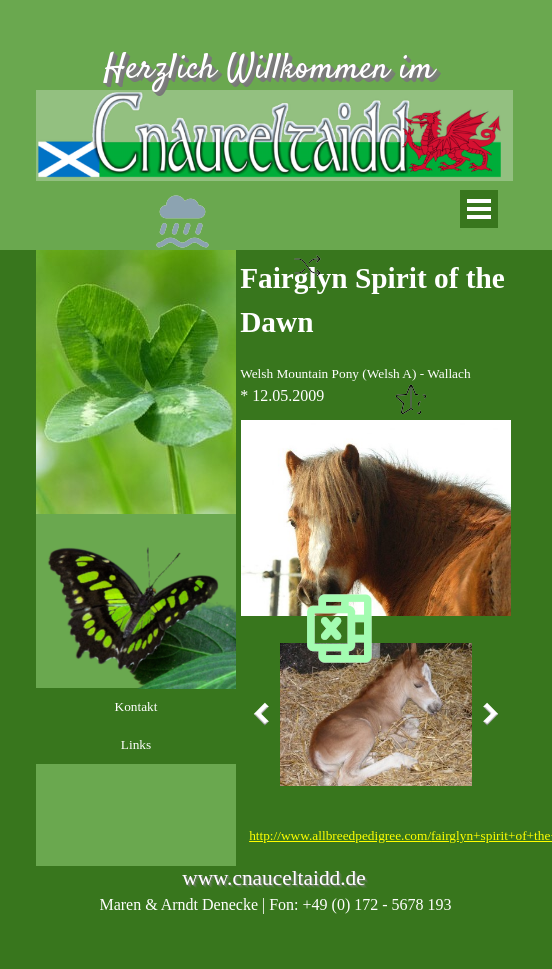  What do you see at coordinates (342, 628) in the screenshot?
I see `open Microsoft Excel` at bounding box center [342, 628].